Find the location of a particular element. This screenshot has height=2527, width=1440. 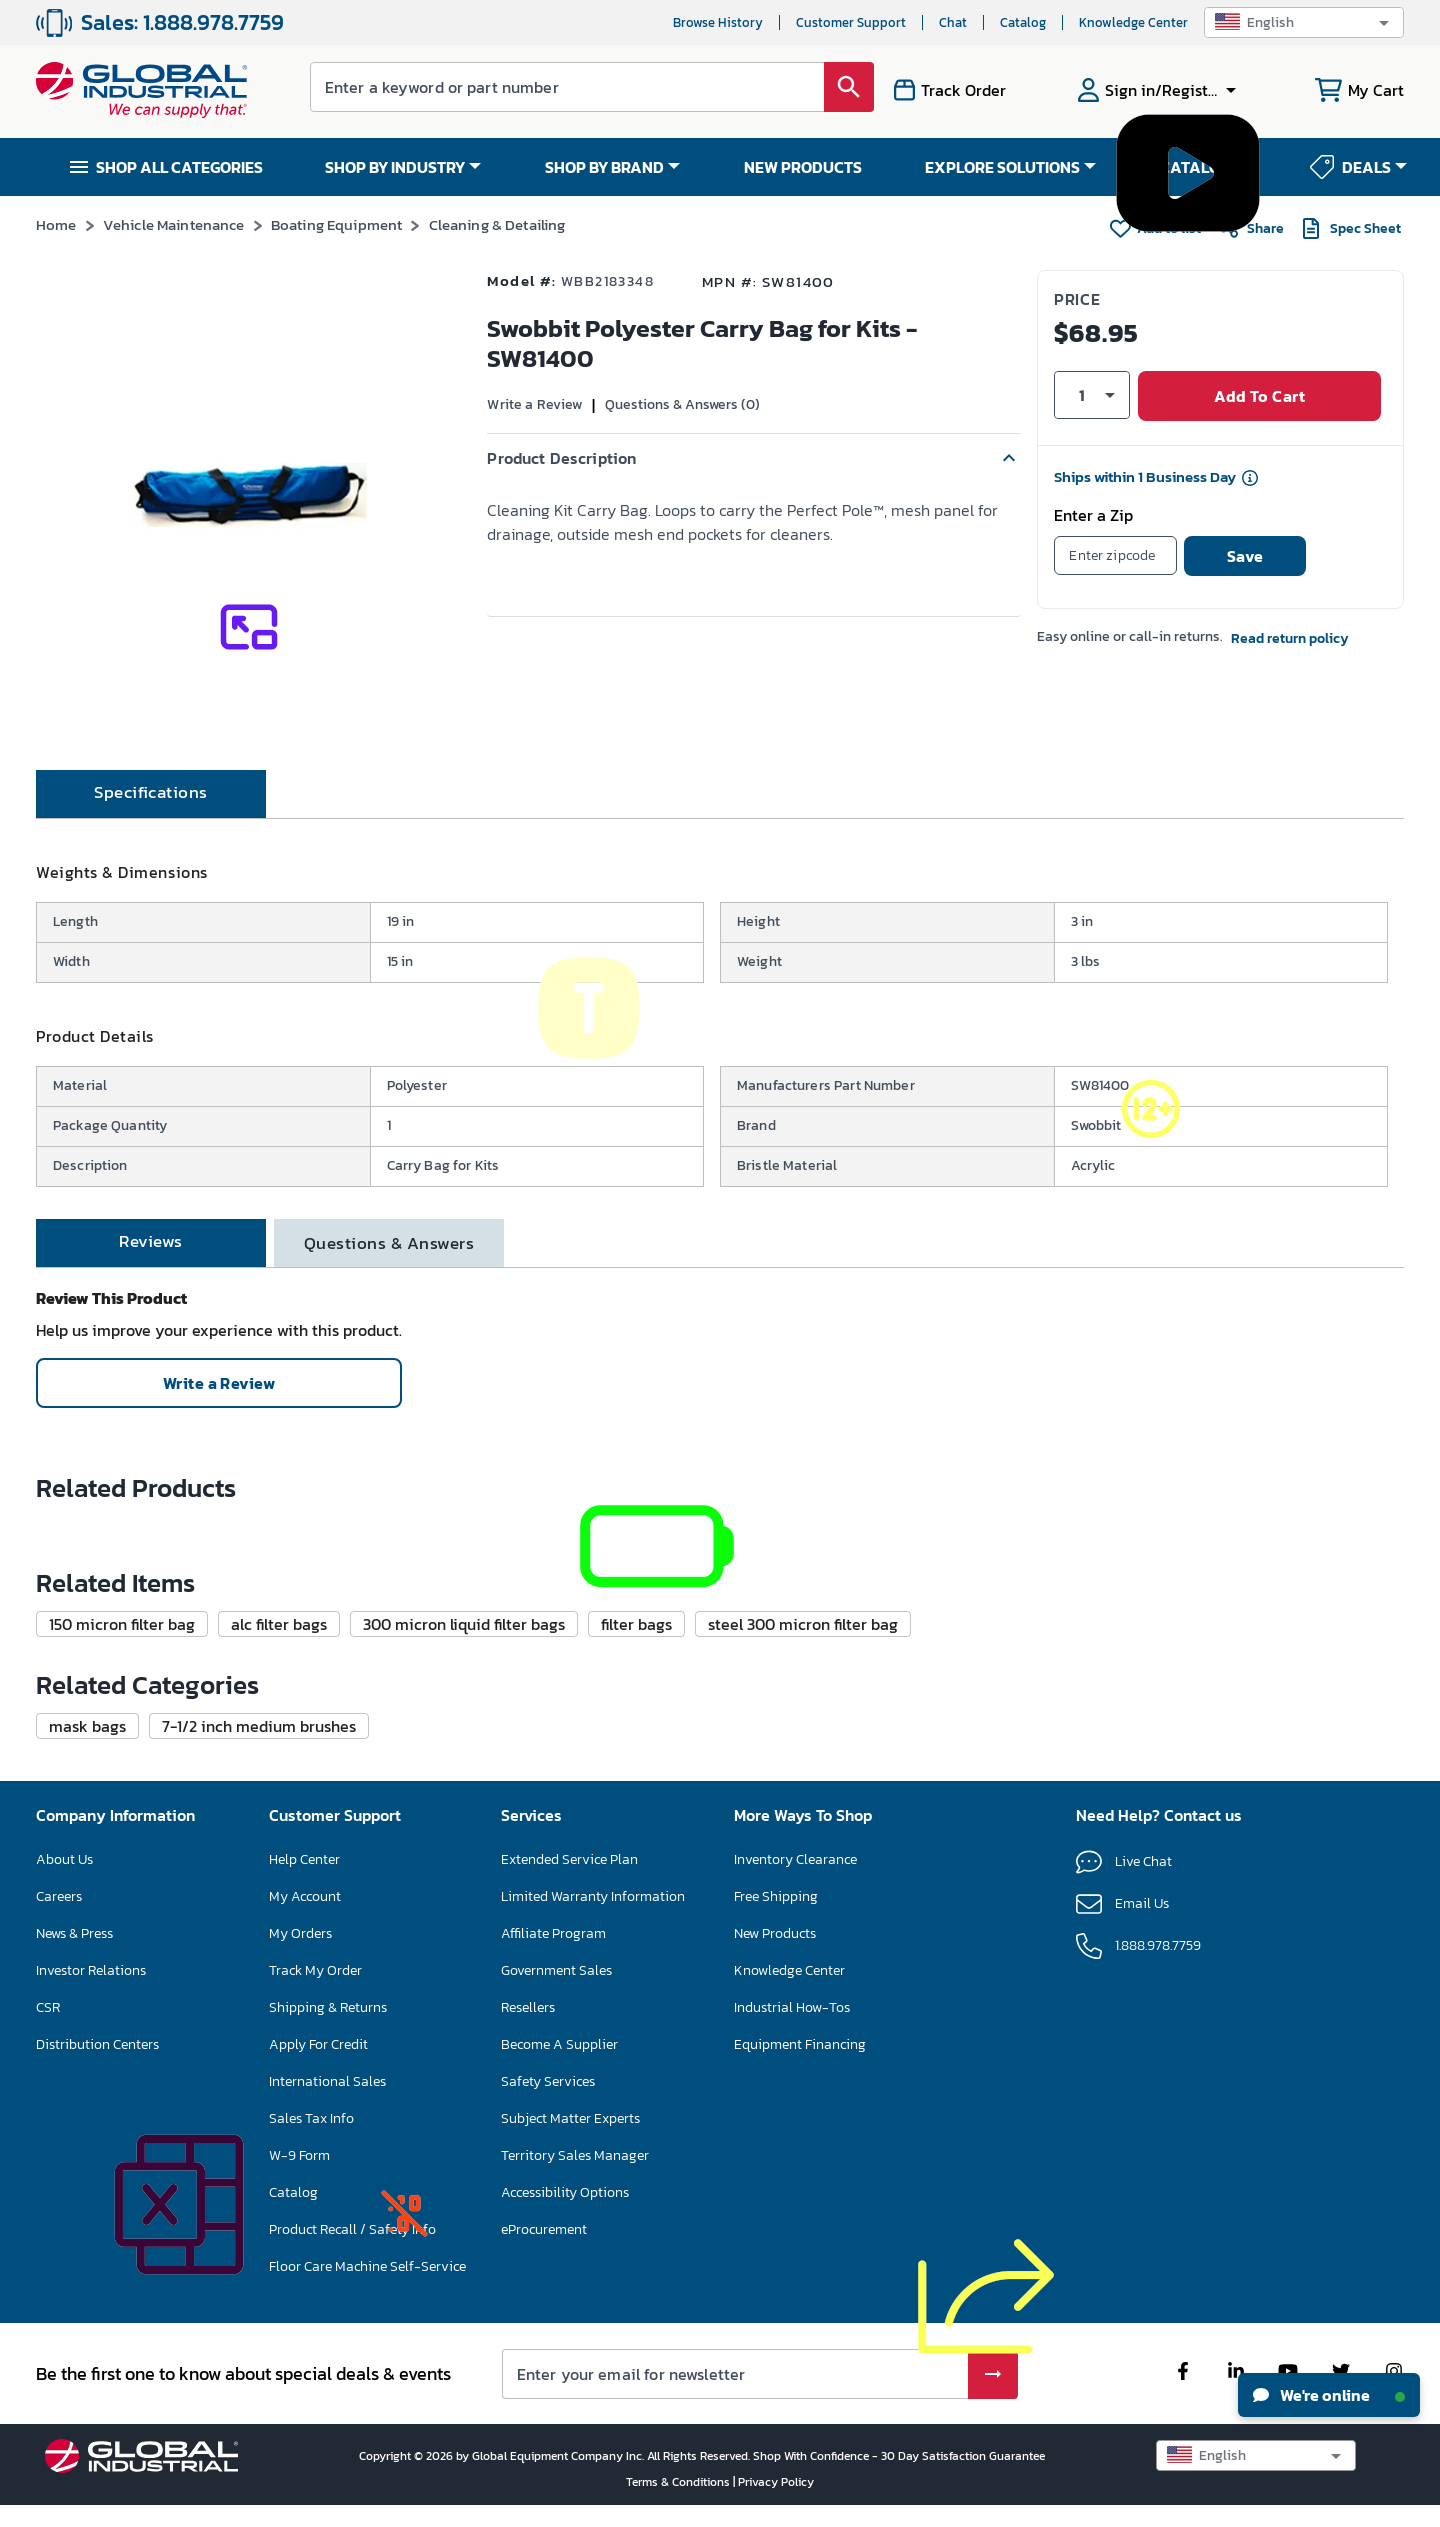

indicates content rated for ages 12 and older is located at coordinates (1151, 1109).